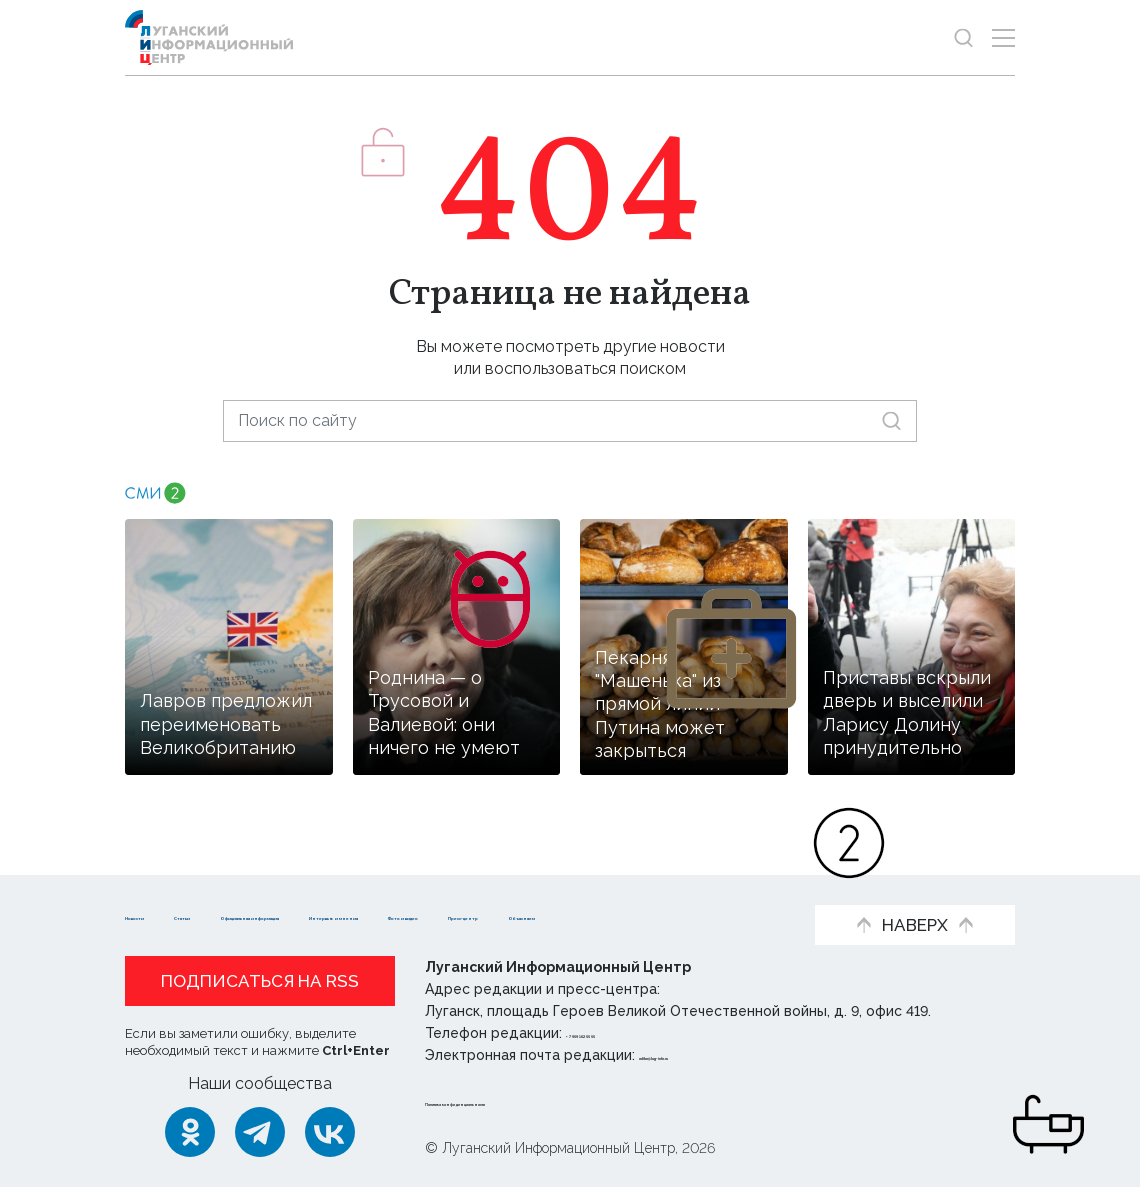 The width and height of the screenshot is (1140, 1187). What do you see at coordinates (383, 155) in the screenshot?
I see `unlock or access secured content` at bounding box center [383, 155].